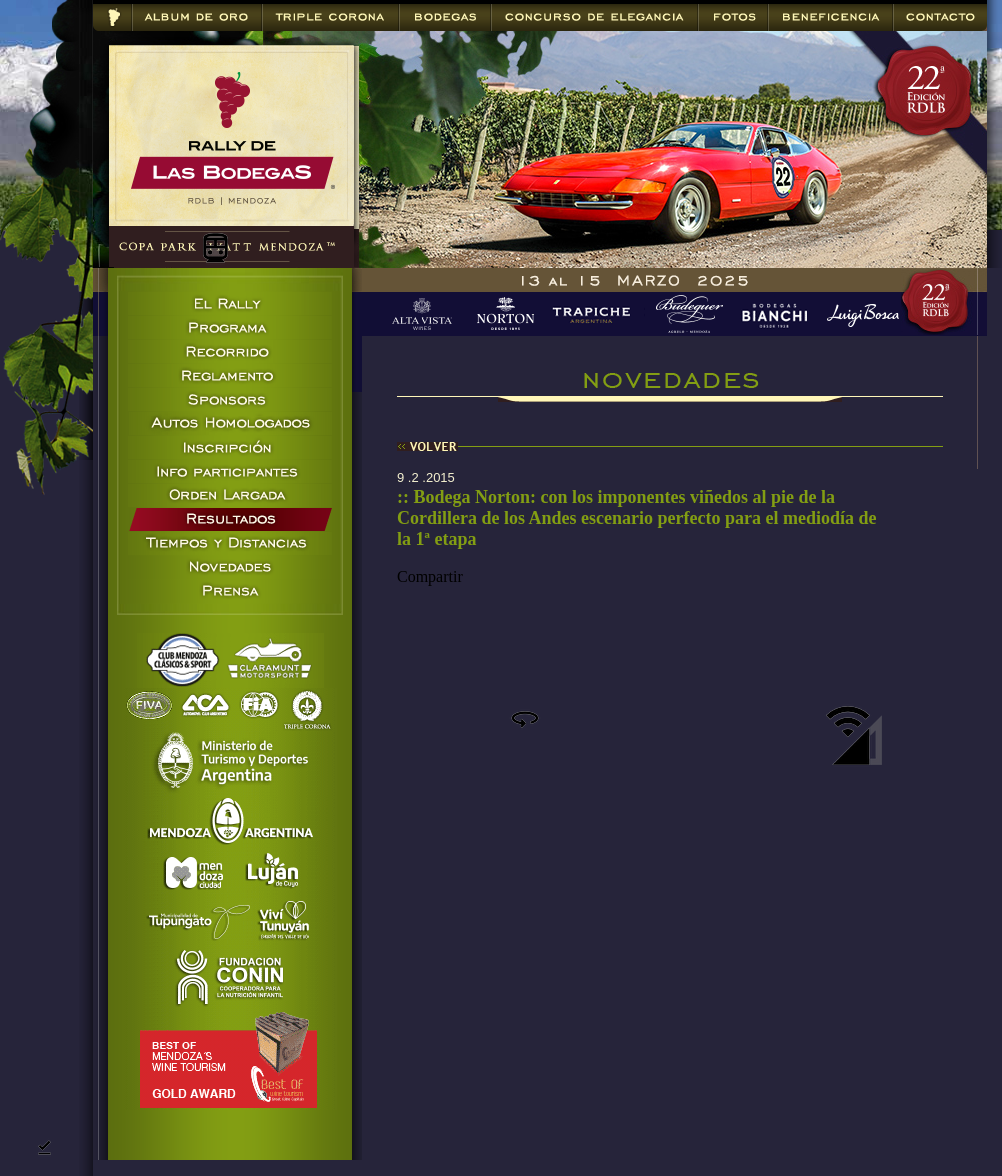 Image resolution: width=1002 pixels, height=1176 pixels. I want to click on get public transit directions, so click(215, 248).